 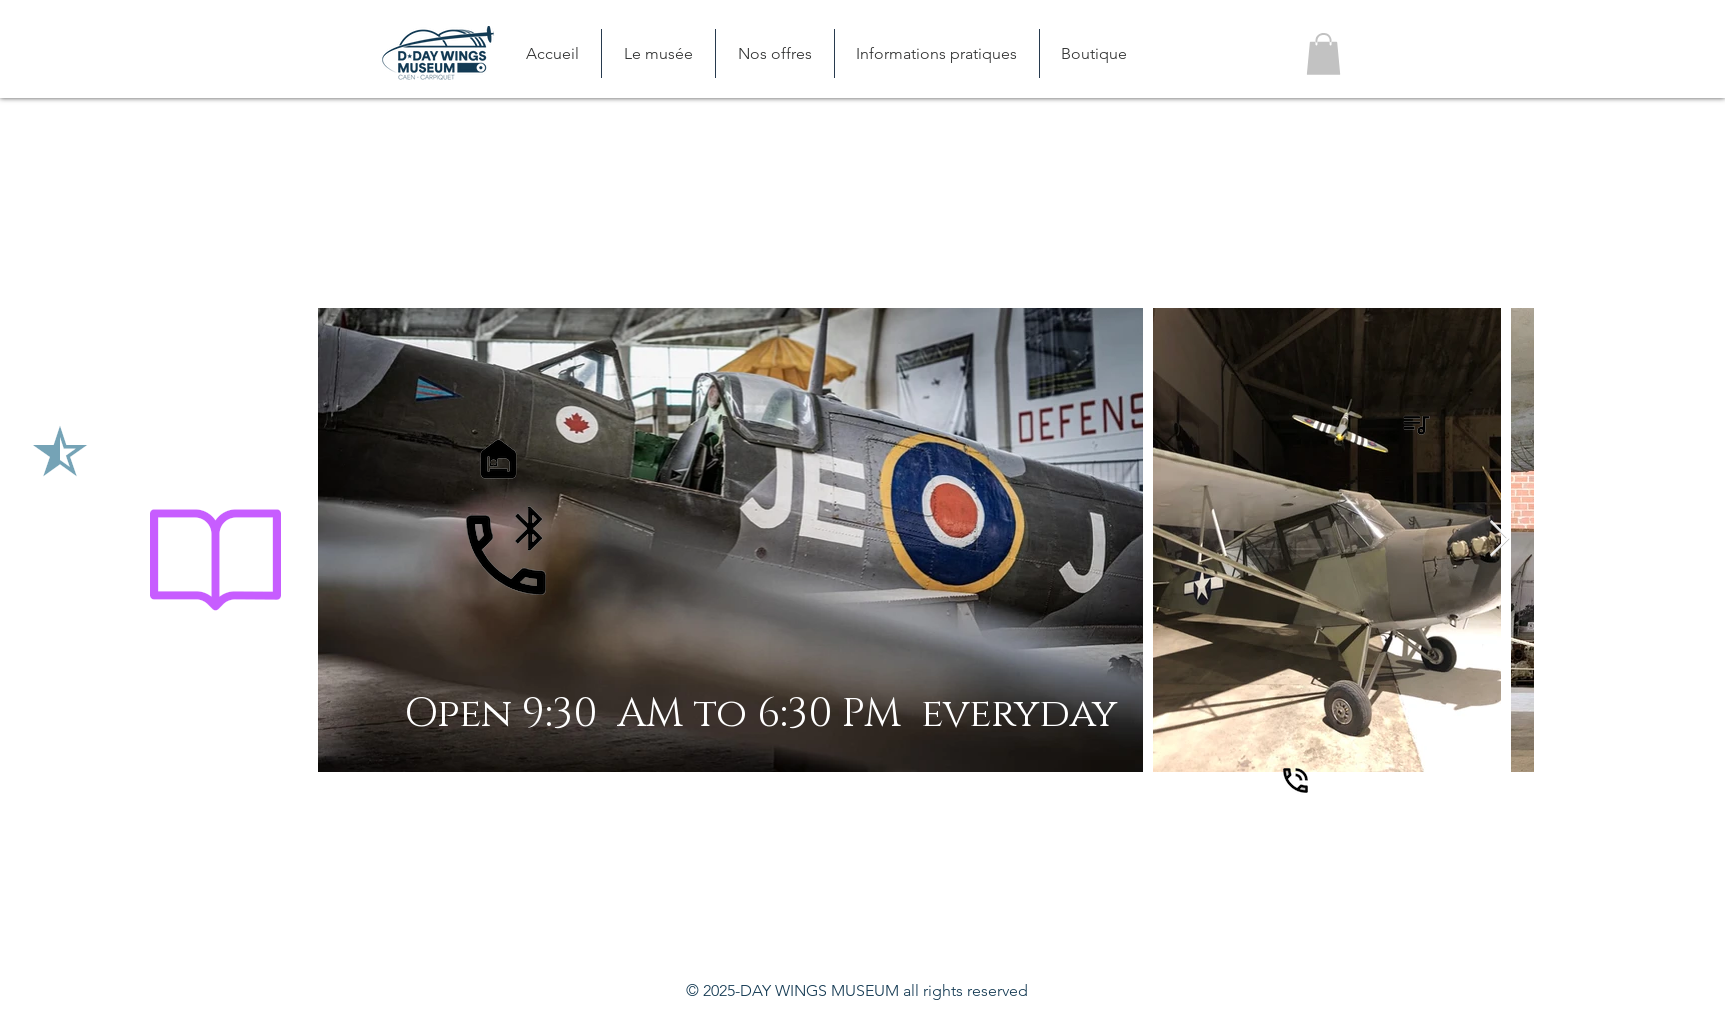 I want to click on view music queue or playlist, so click(x=1416, y=424).